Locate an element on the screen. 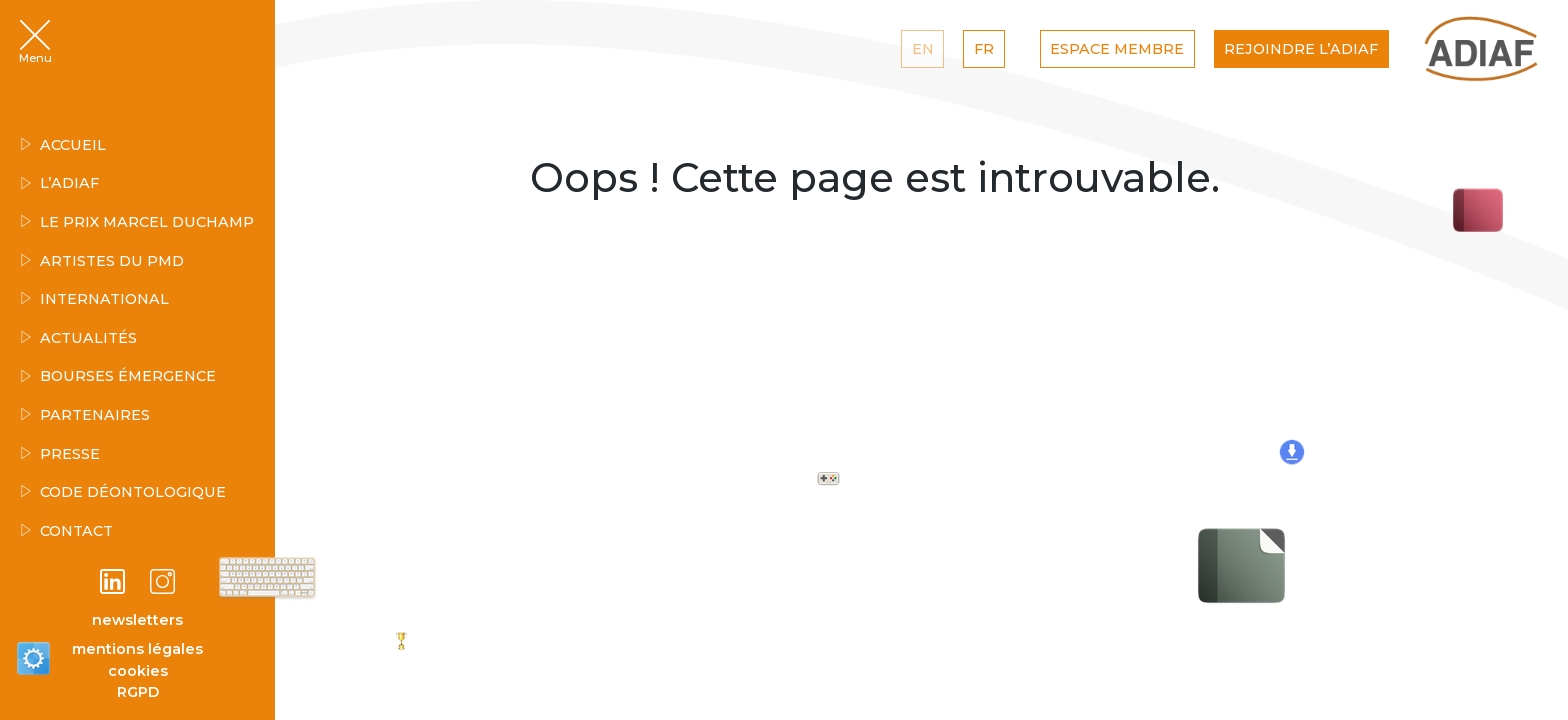 The height and width of the screenshot is (720, 1568). windows installer package file is located at coordinates (33, 658).